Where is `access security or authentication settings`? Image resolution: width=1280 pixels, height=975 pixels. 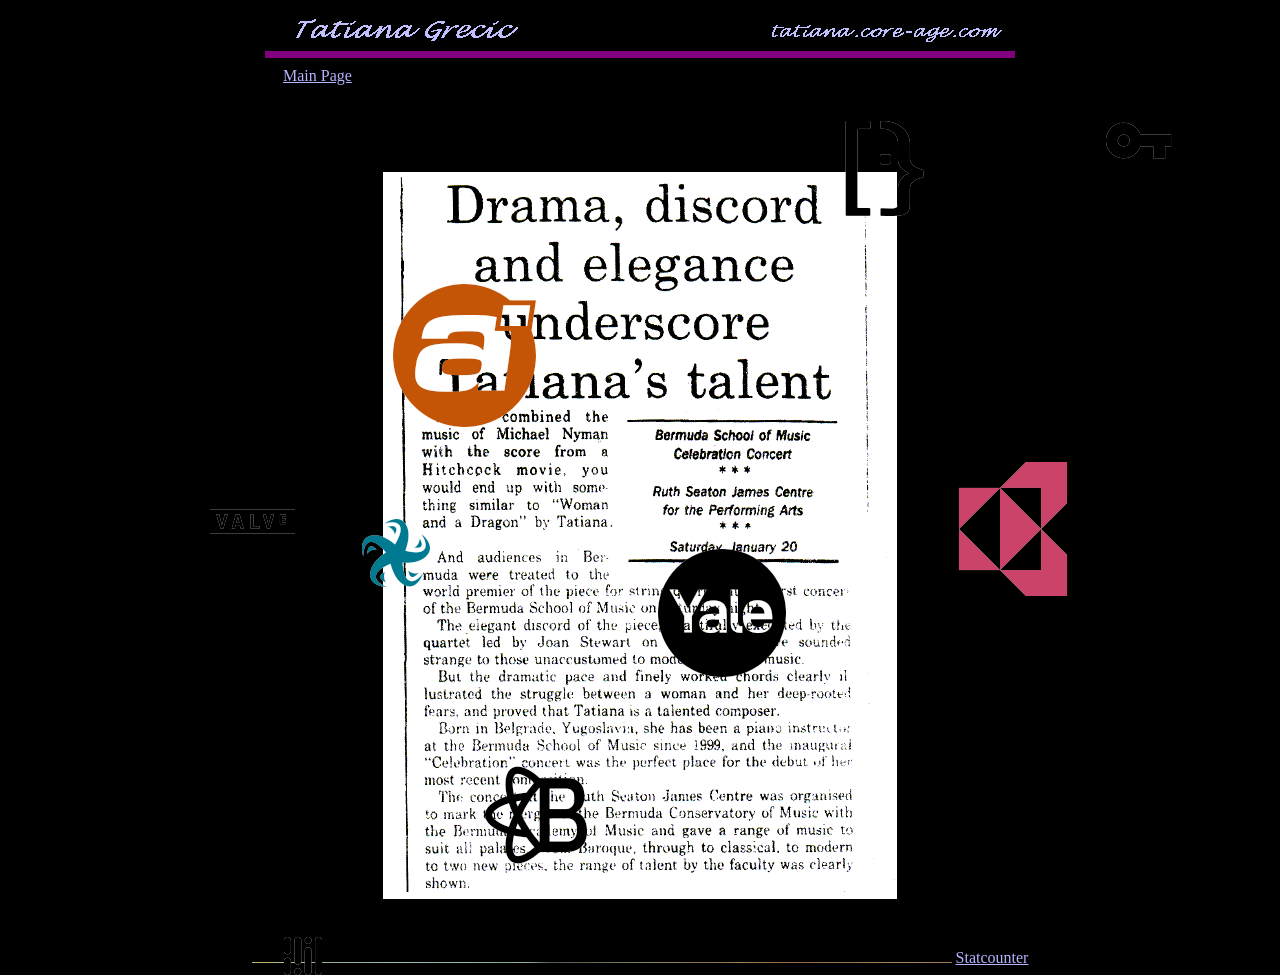 access security or authentication settings is located at coordinates (1138, 140).